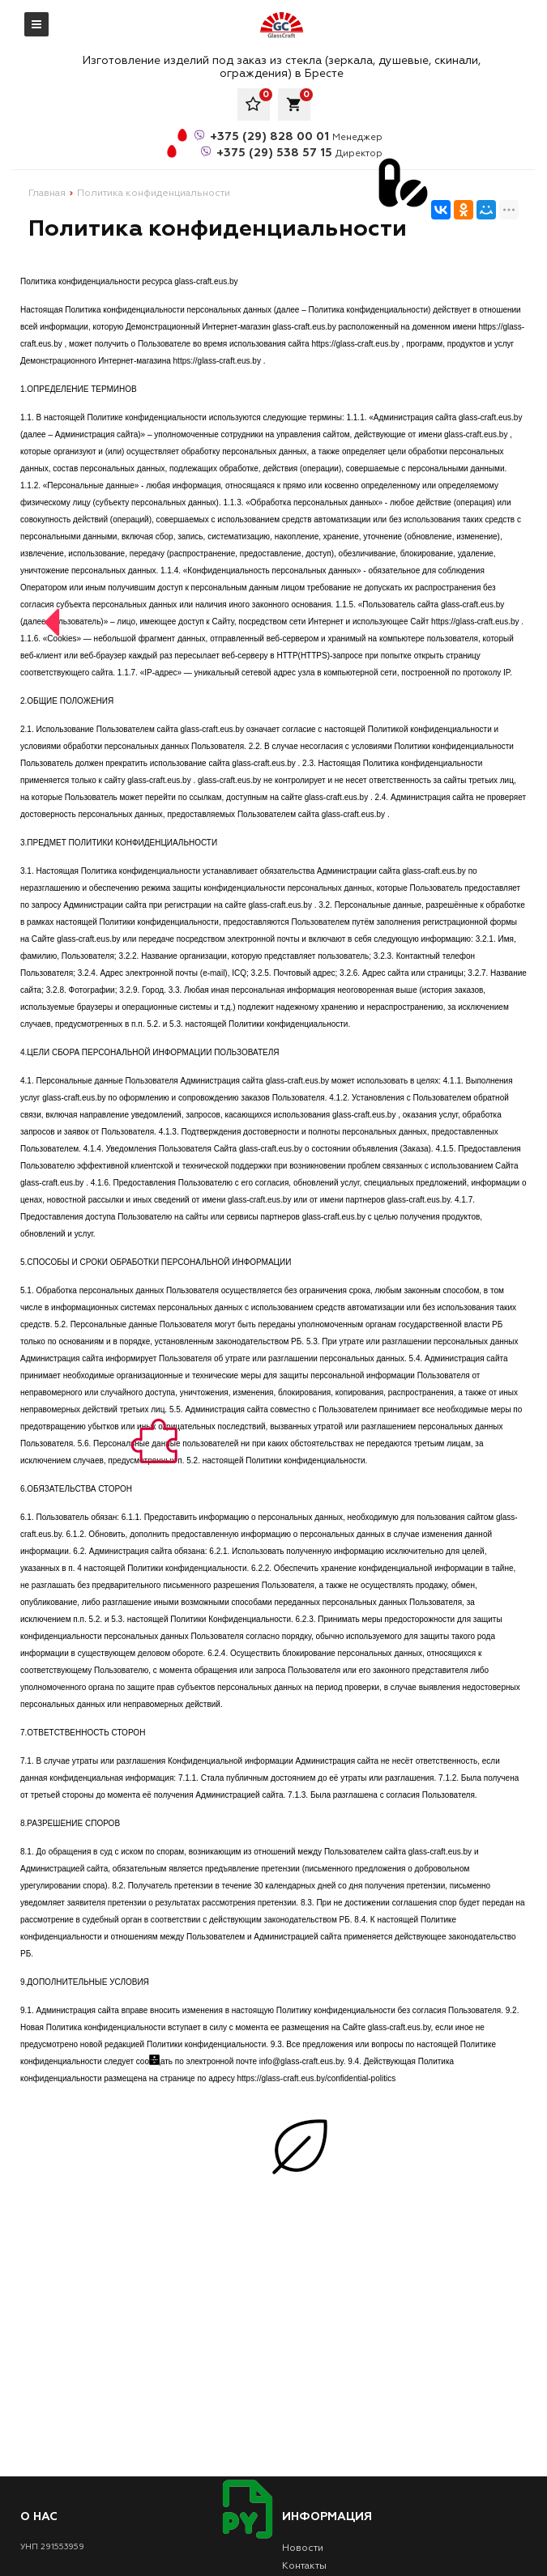 The width and height of the screenshot is (547, 2576). What do you see at coordinates (156, 1442) in the screenshot?
I see `access plugins or extensions` at bounding box center [156, 1442].